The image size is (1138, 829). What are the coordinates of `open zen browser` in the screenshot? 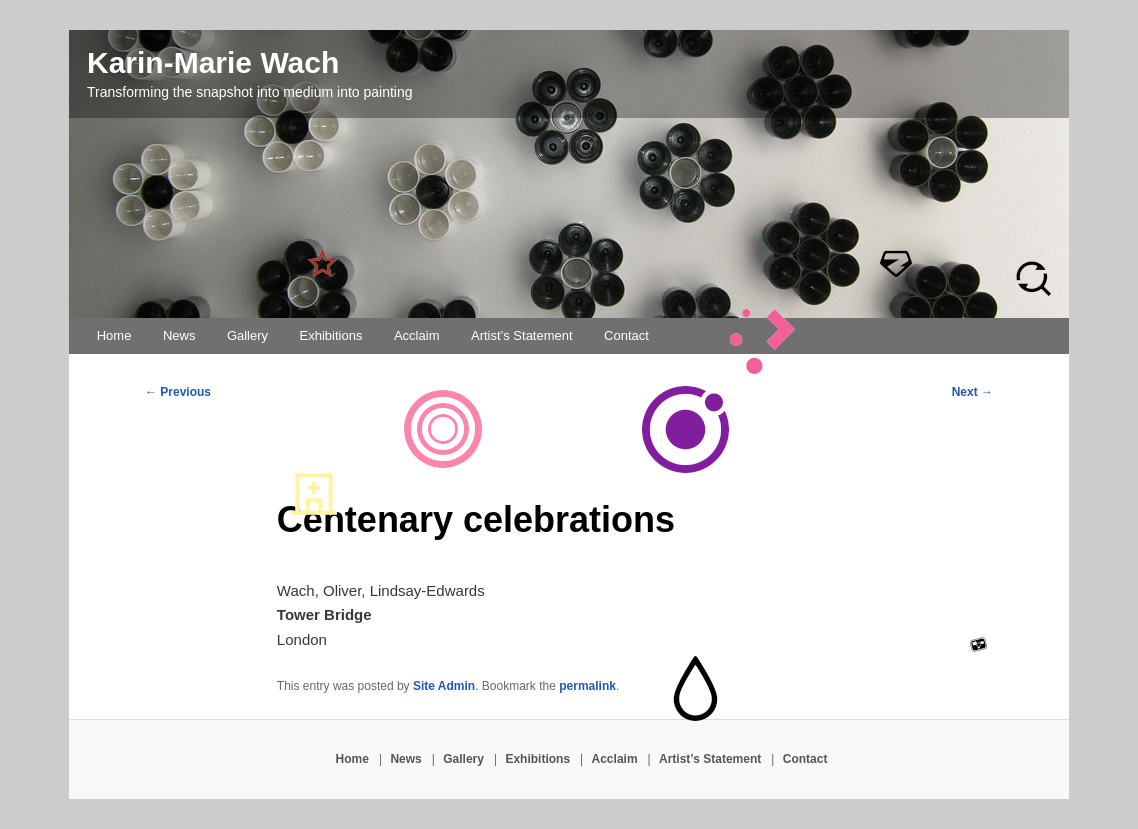 It's located at (443, 429).